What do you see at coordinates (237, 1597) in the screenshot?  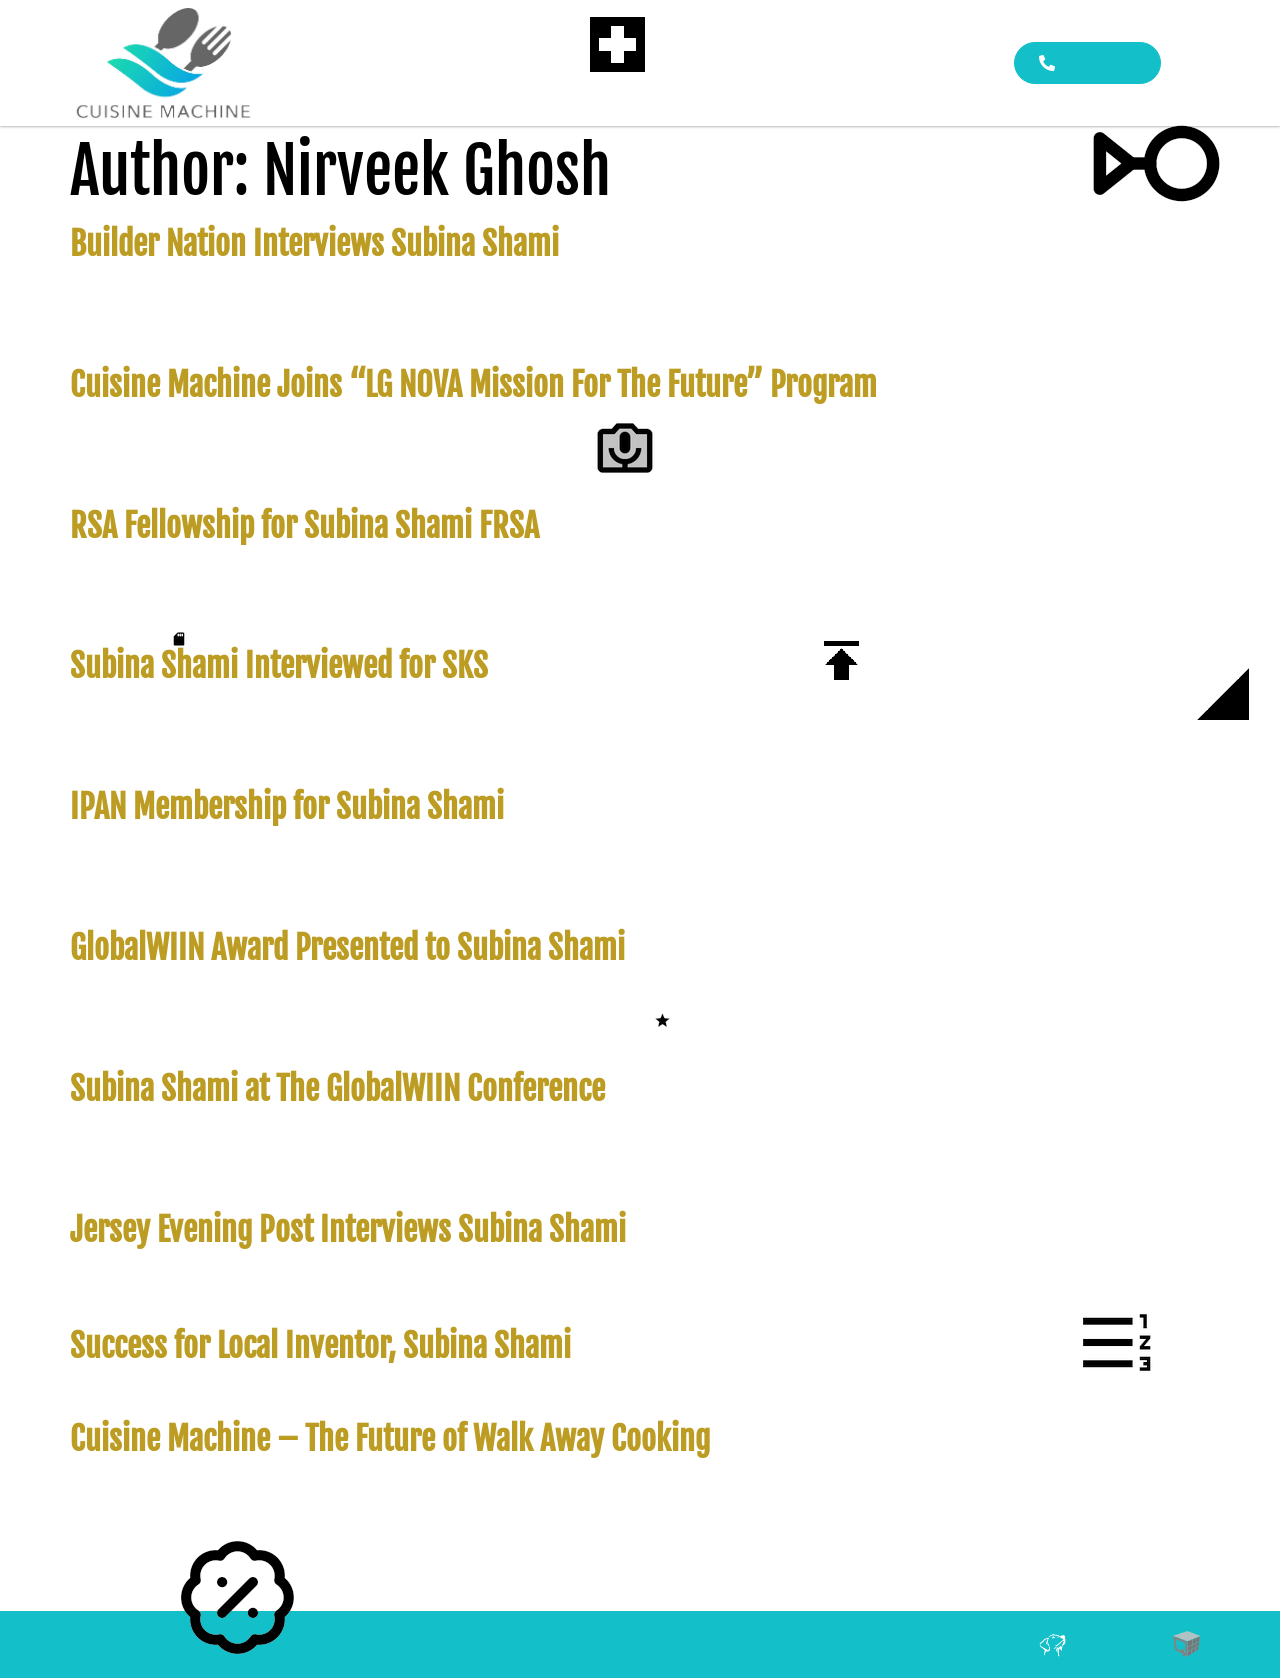 I see `view available discounts or promotions` at bounding box center [237, 1597].